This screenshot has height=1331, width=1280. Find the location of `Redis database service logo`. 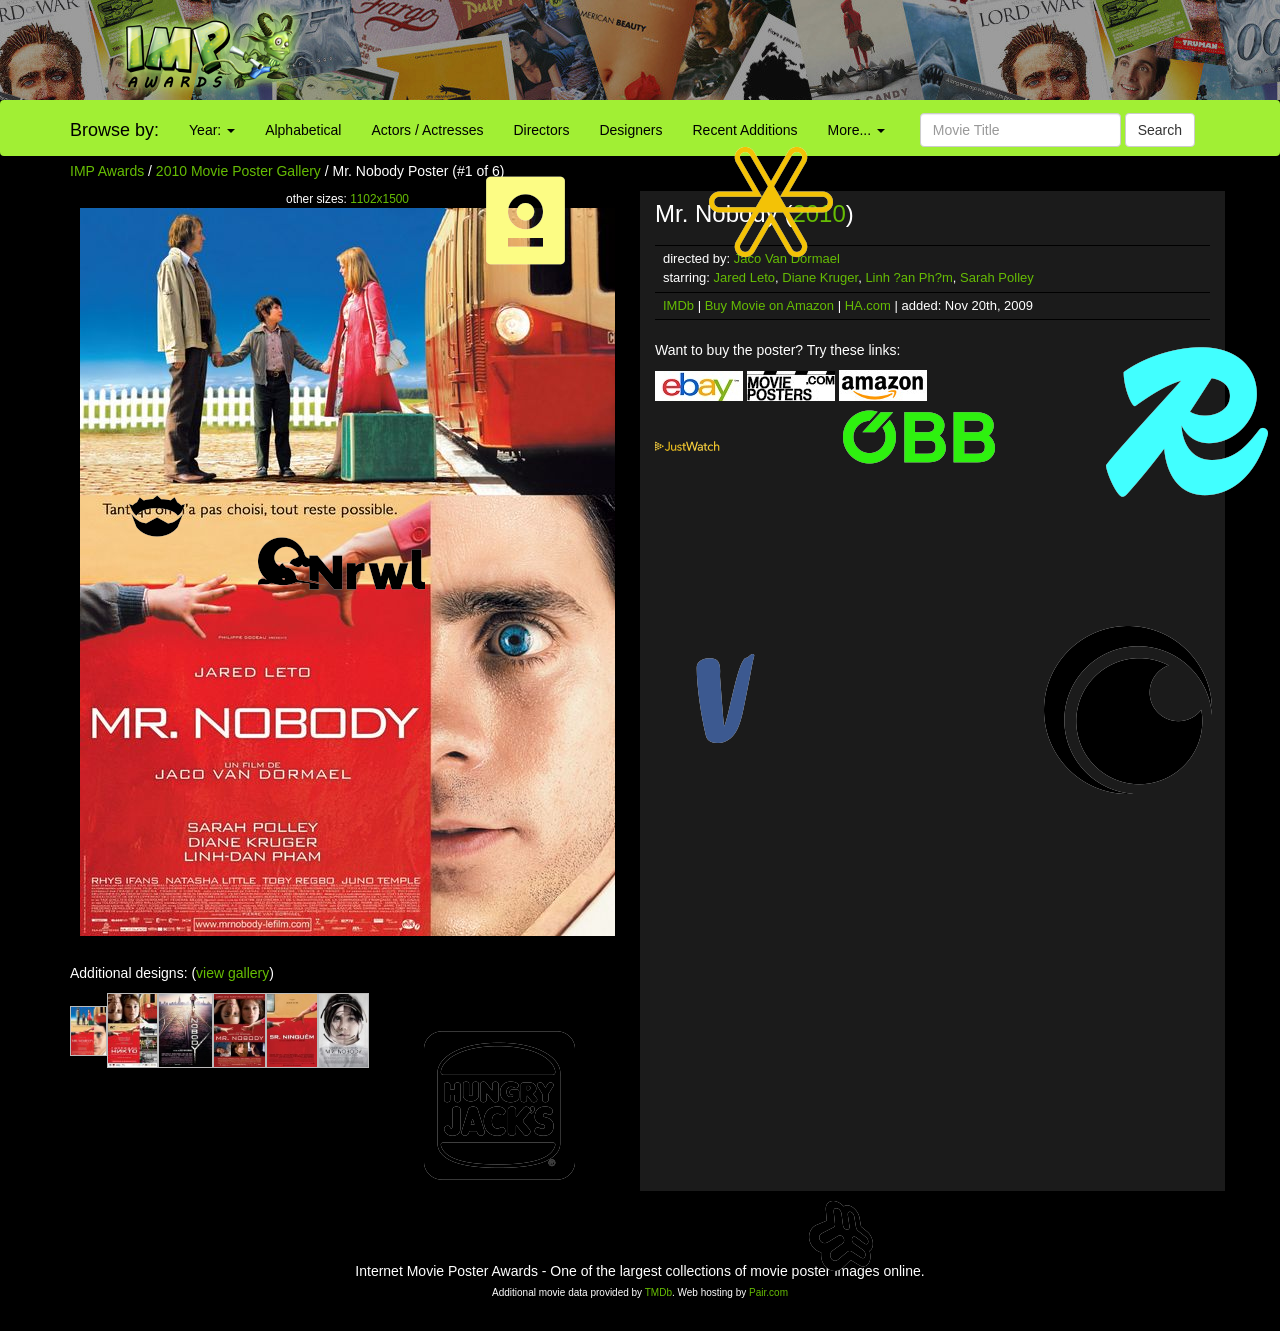

Redis database service logo is located at coordinates (1187, 422).